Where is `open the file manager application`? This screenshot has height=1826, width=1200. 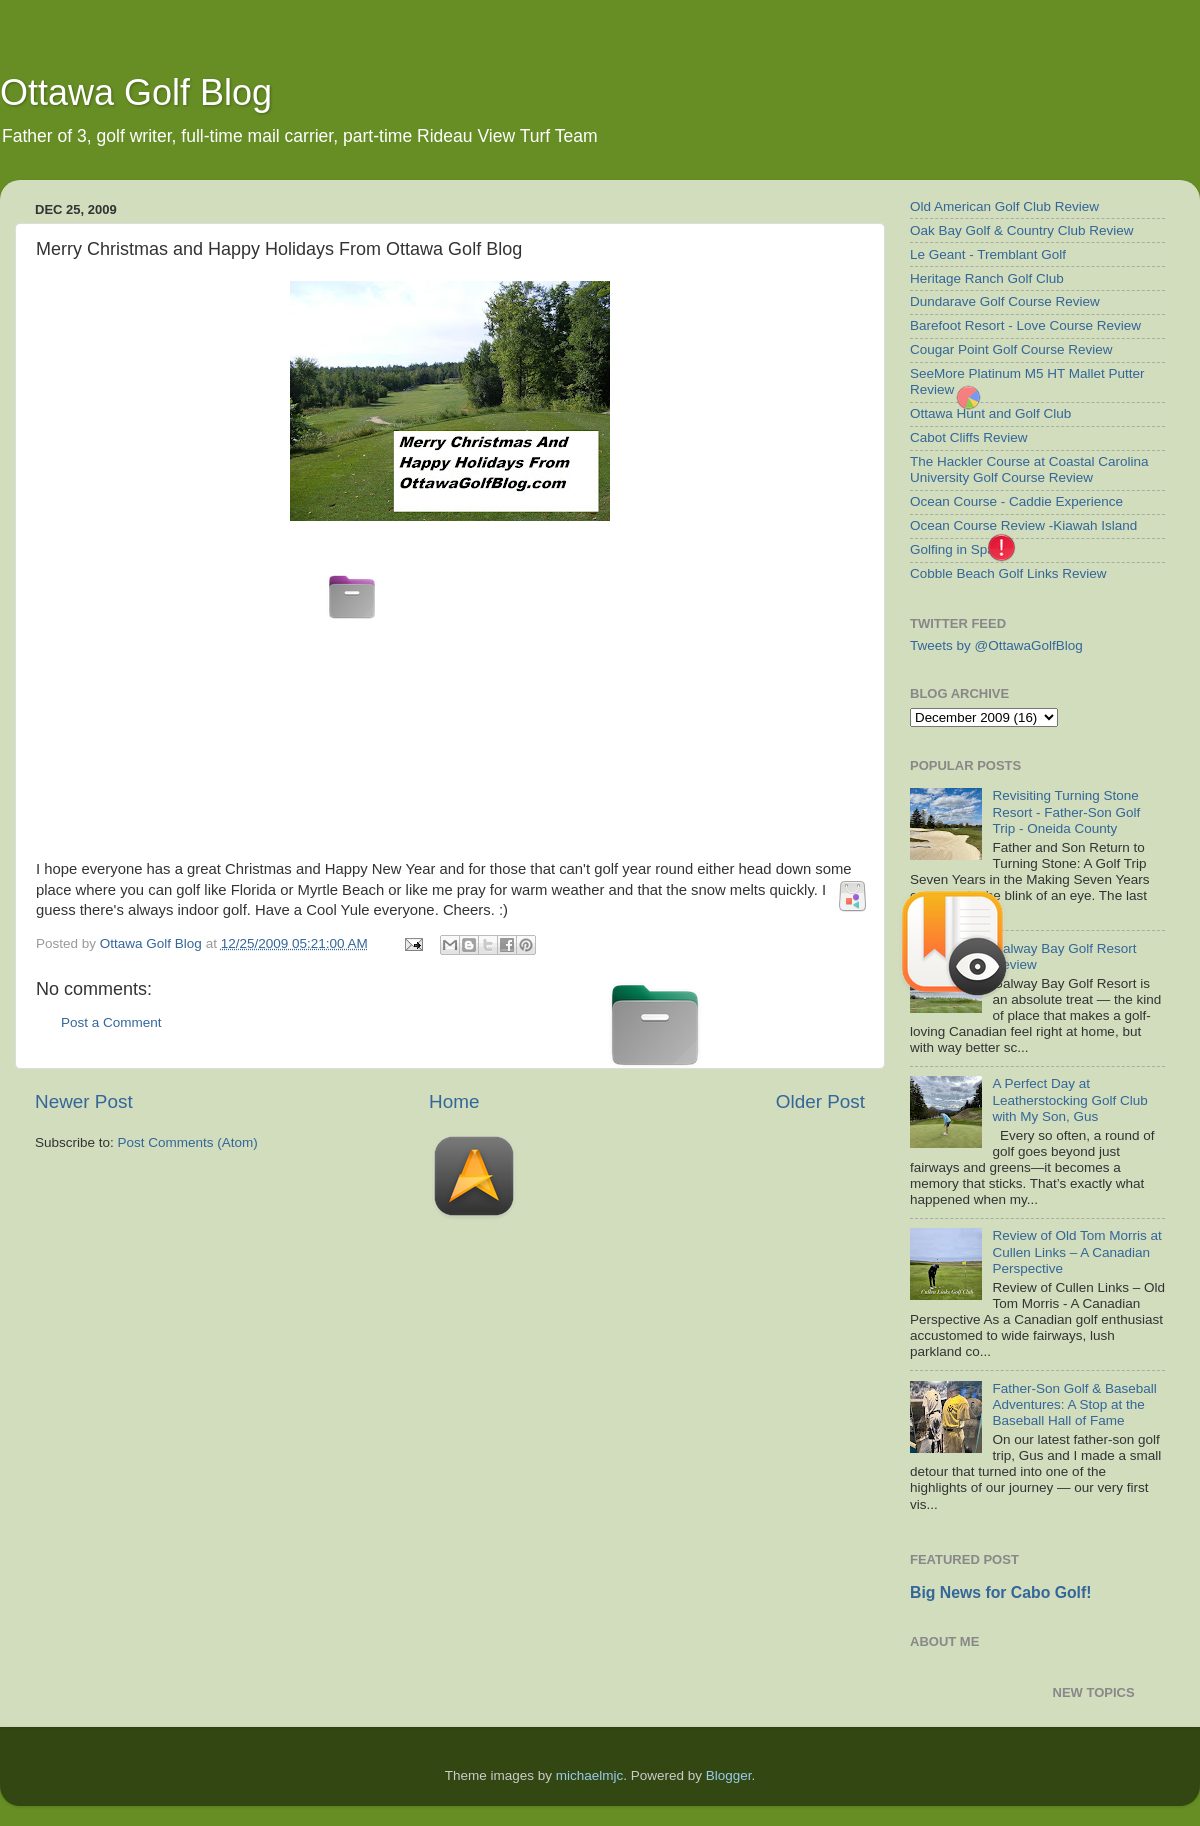 open the file manager application is located at coordinates (655, 1025).